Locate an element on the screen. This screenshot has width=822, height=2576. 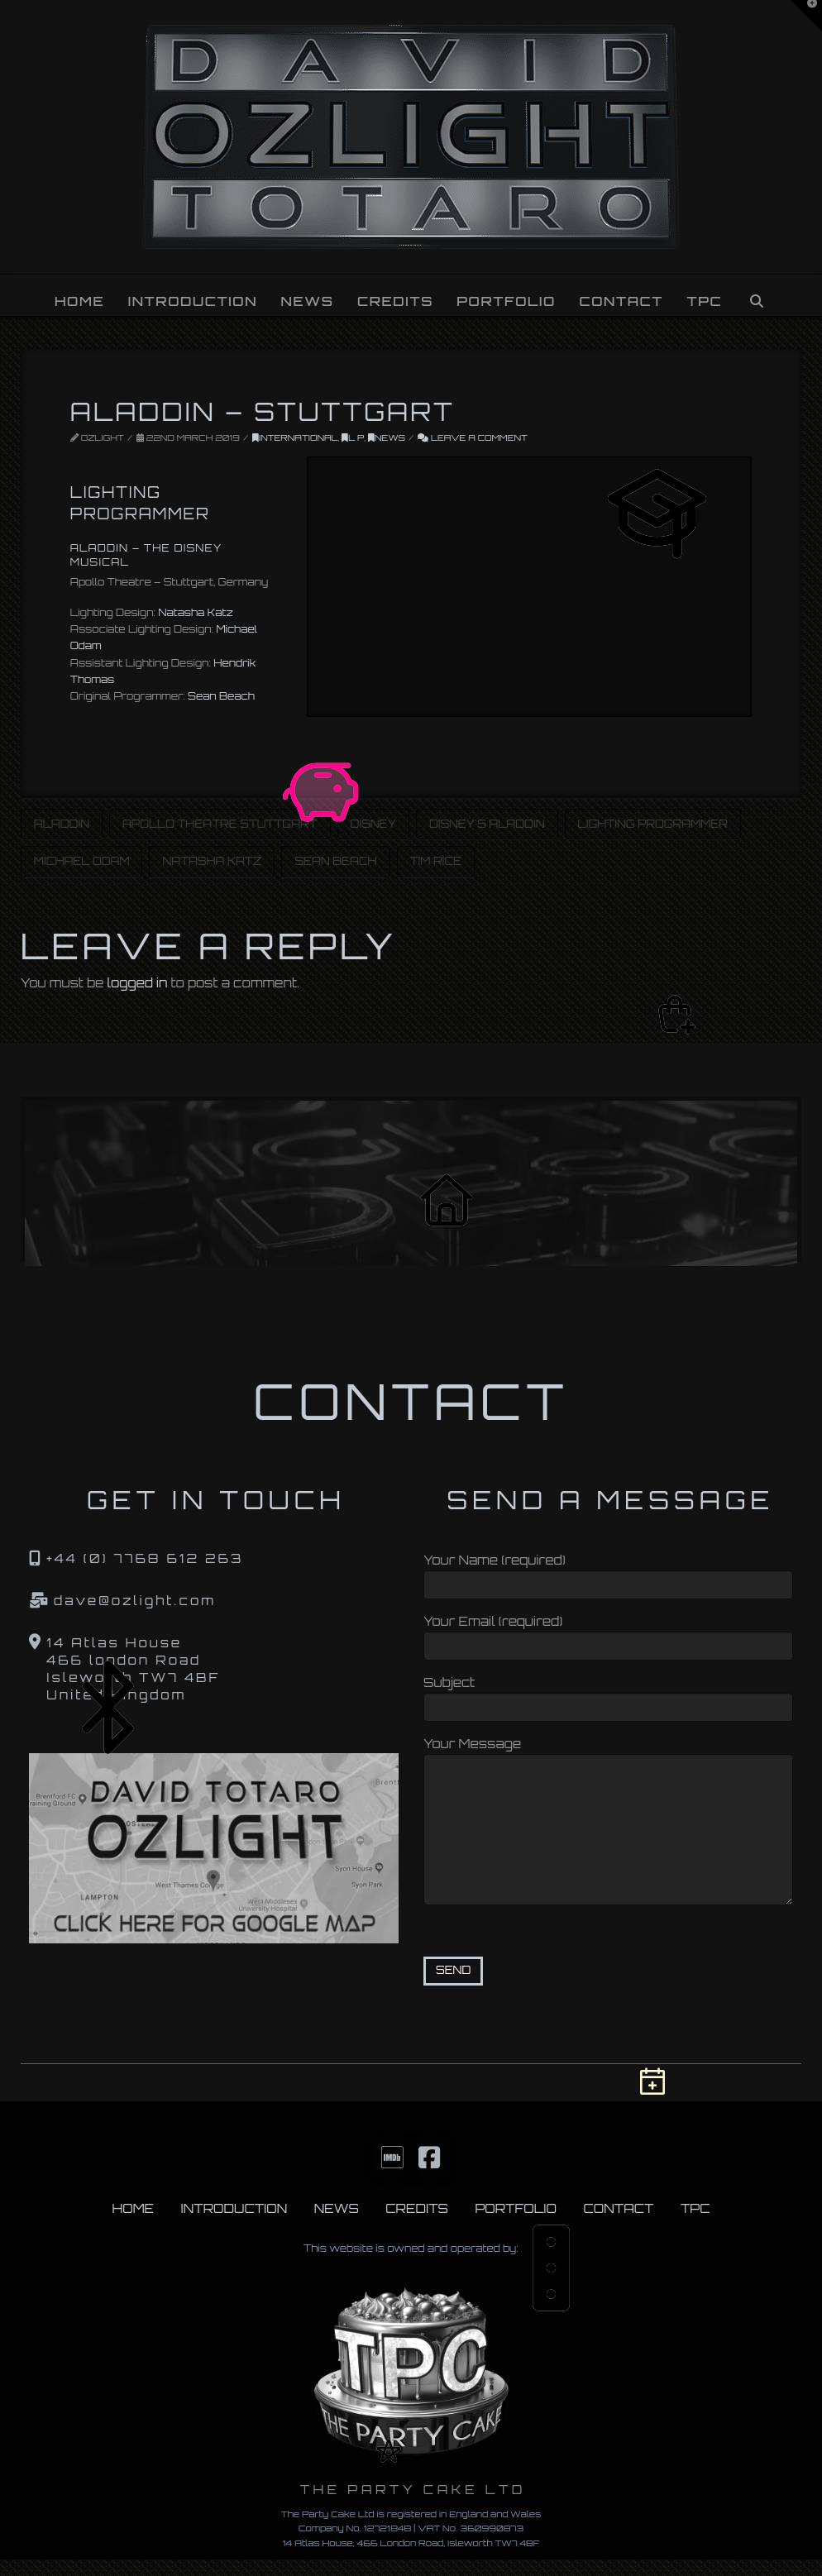
toggle bluetooth connectivity on or off is located at coordinates (108, 1707).